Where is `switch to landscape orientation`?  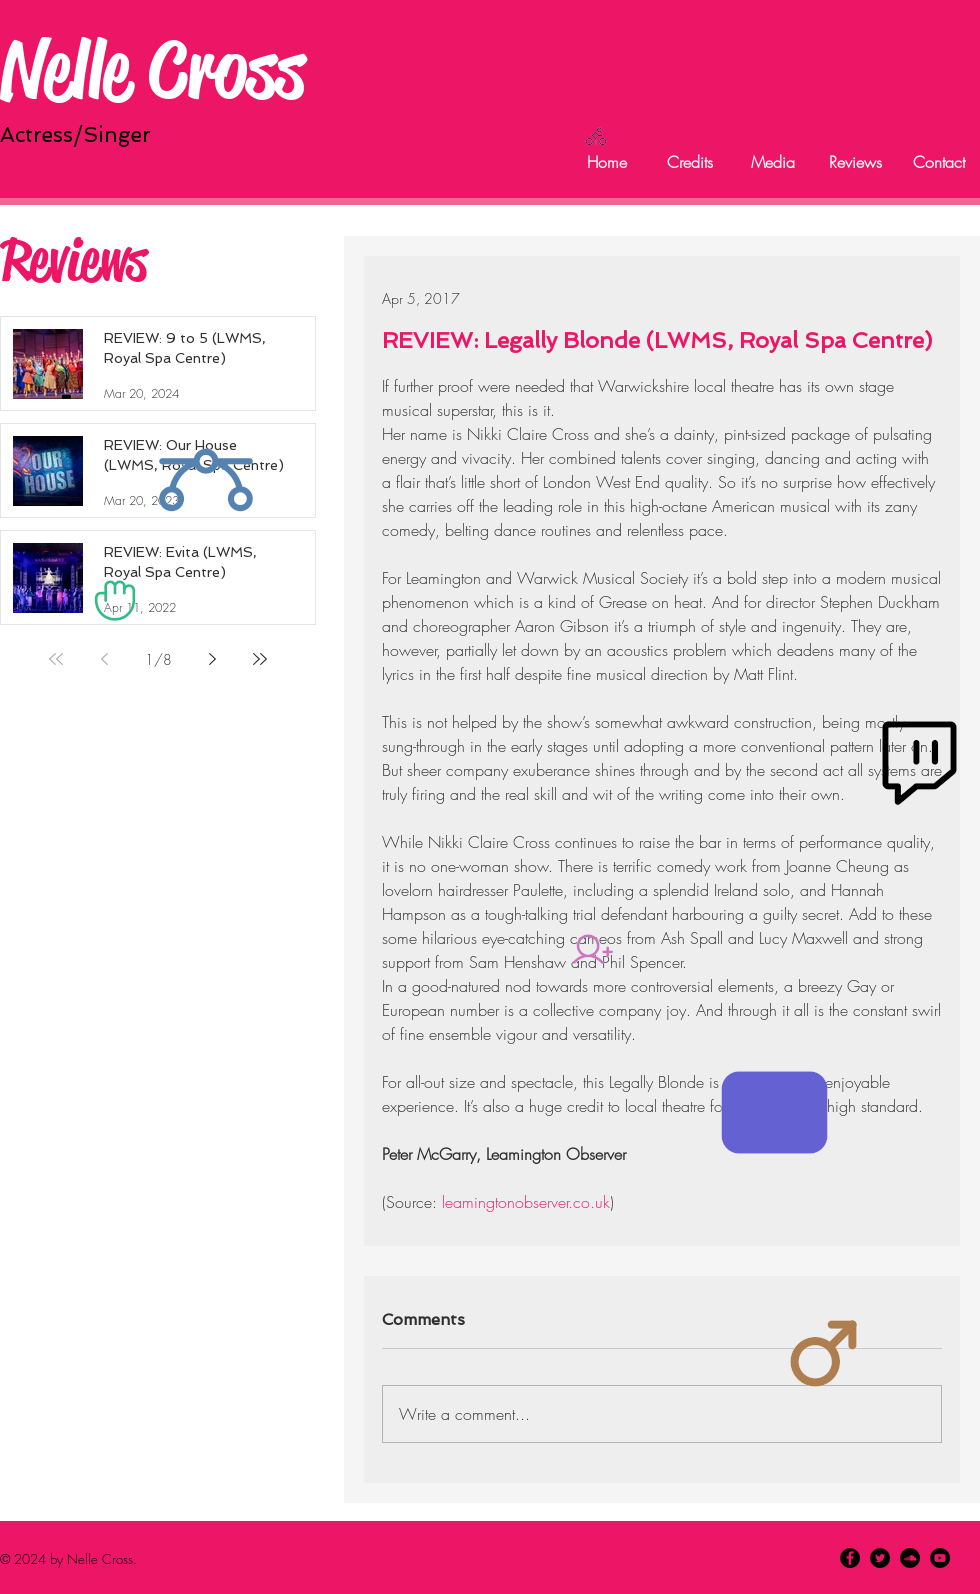 switch to landscape orientation is located at coordinates (774, 1112).